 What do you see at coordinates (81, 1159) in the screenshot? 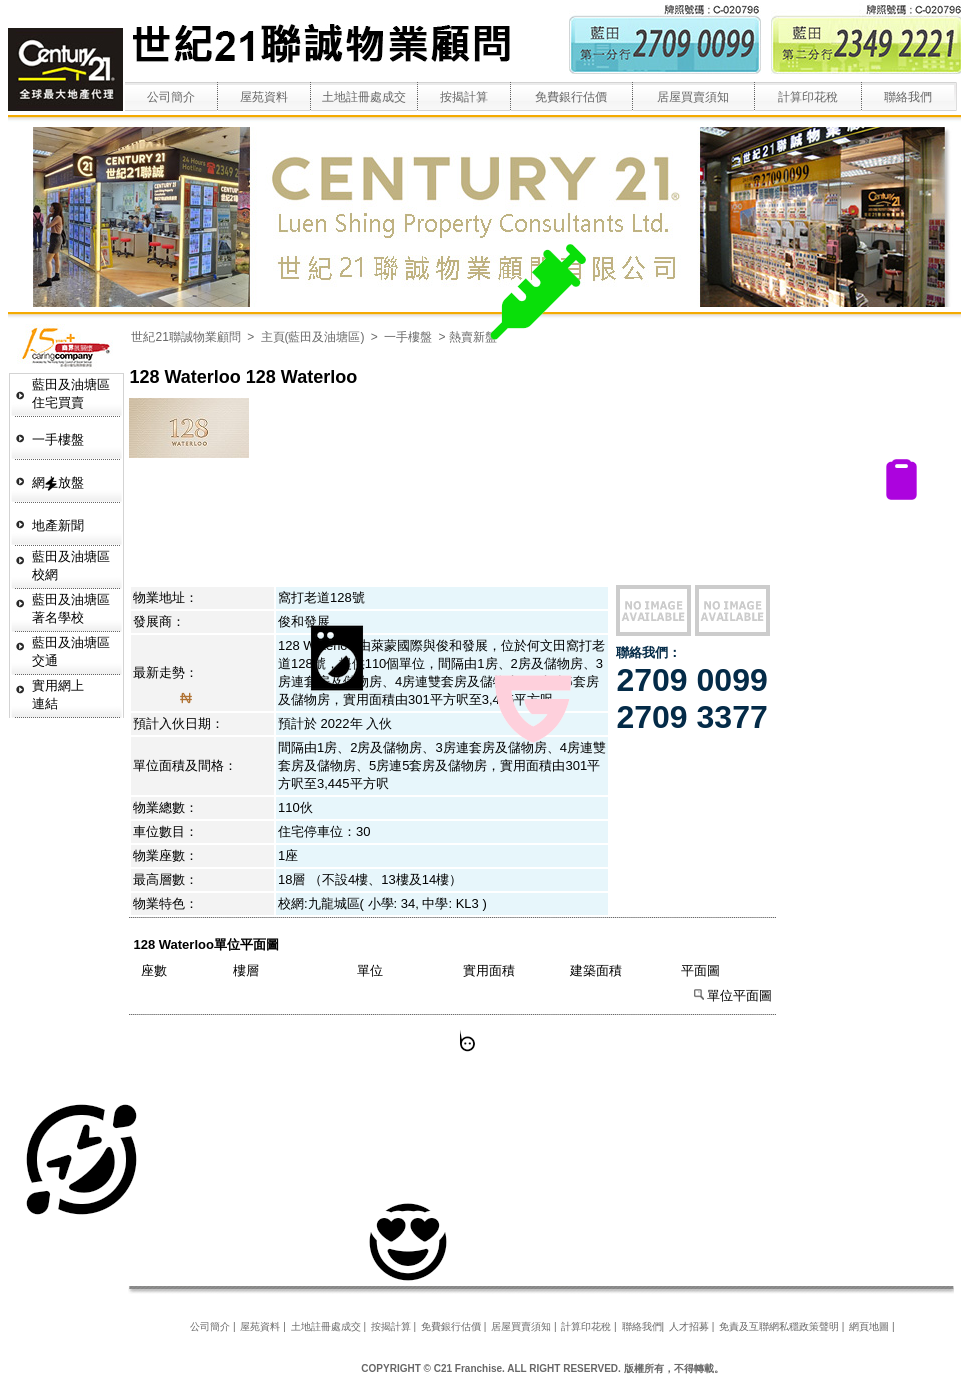
I see `react with laughing emoji` at bounding box center [81, 1159].